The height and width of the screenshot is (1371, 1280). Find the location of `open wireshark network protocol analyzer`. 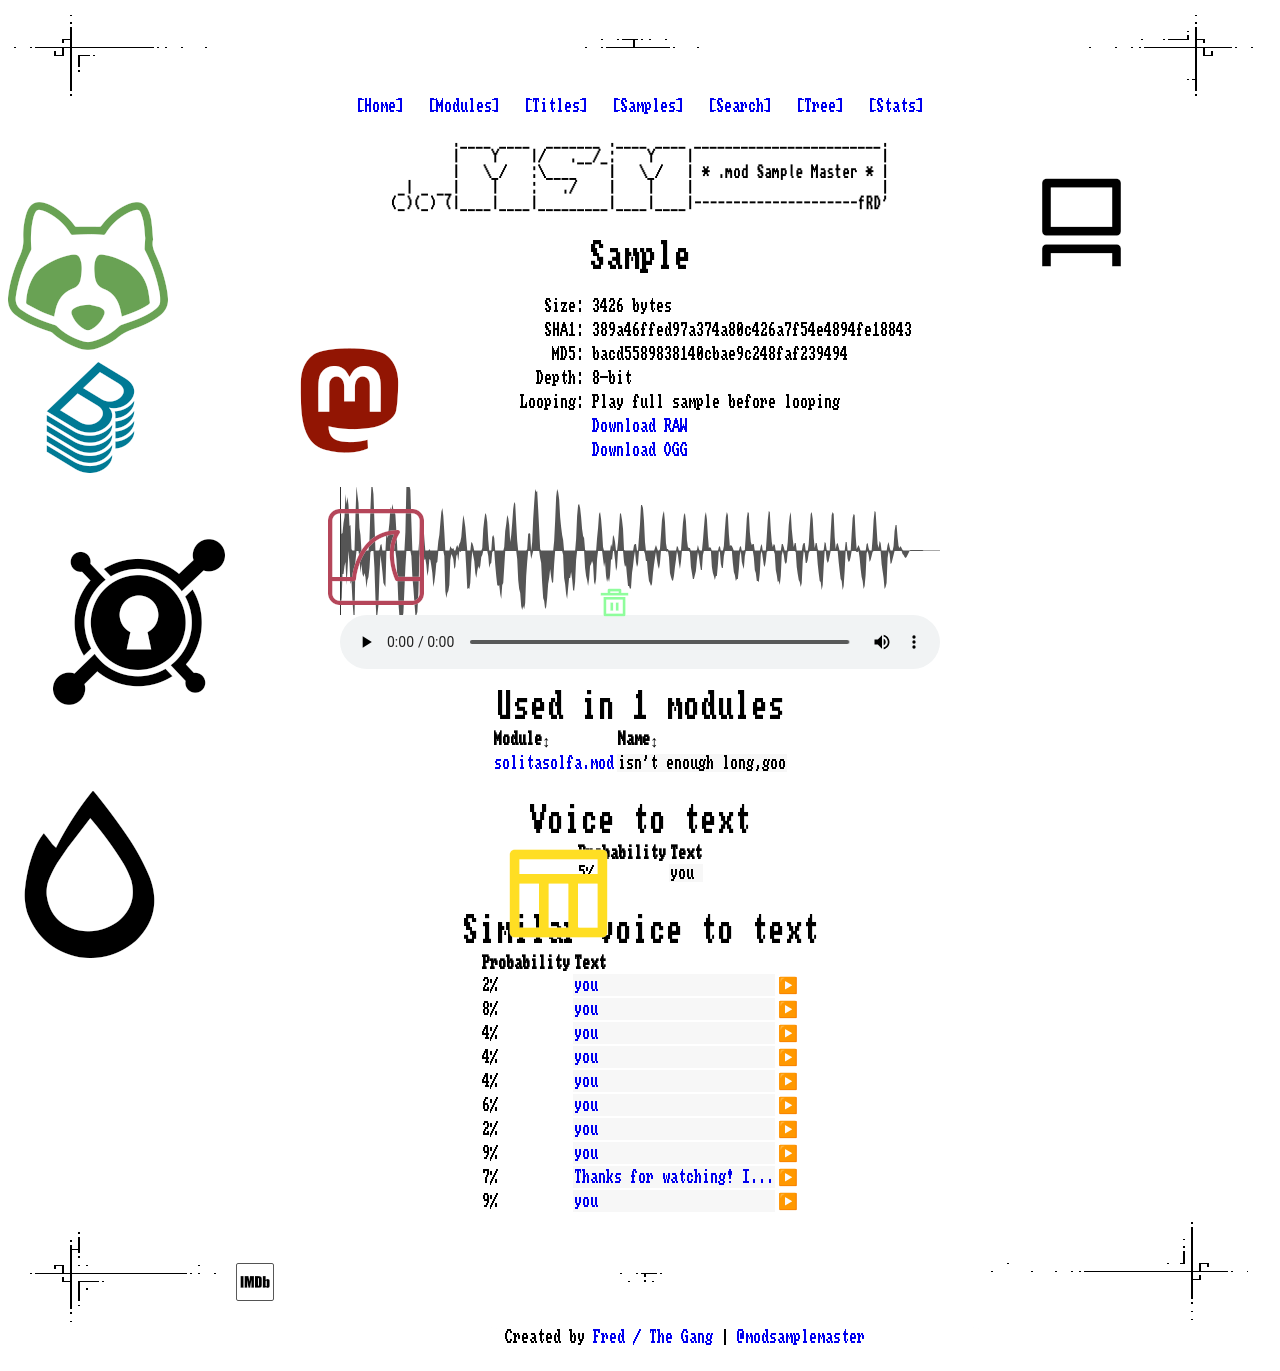

open wireshark network protocol analyzer is located at coordinates (376, 557).